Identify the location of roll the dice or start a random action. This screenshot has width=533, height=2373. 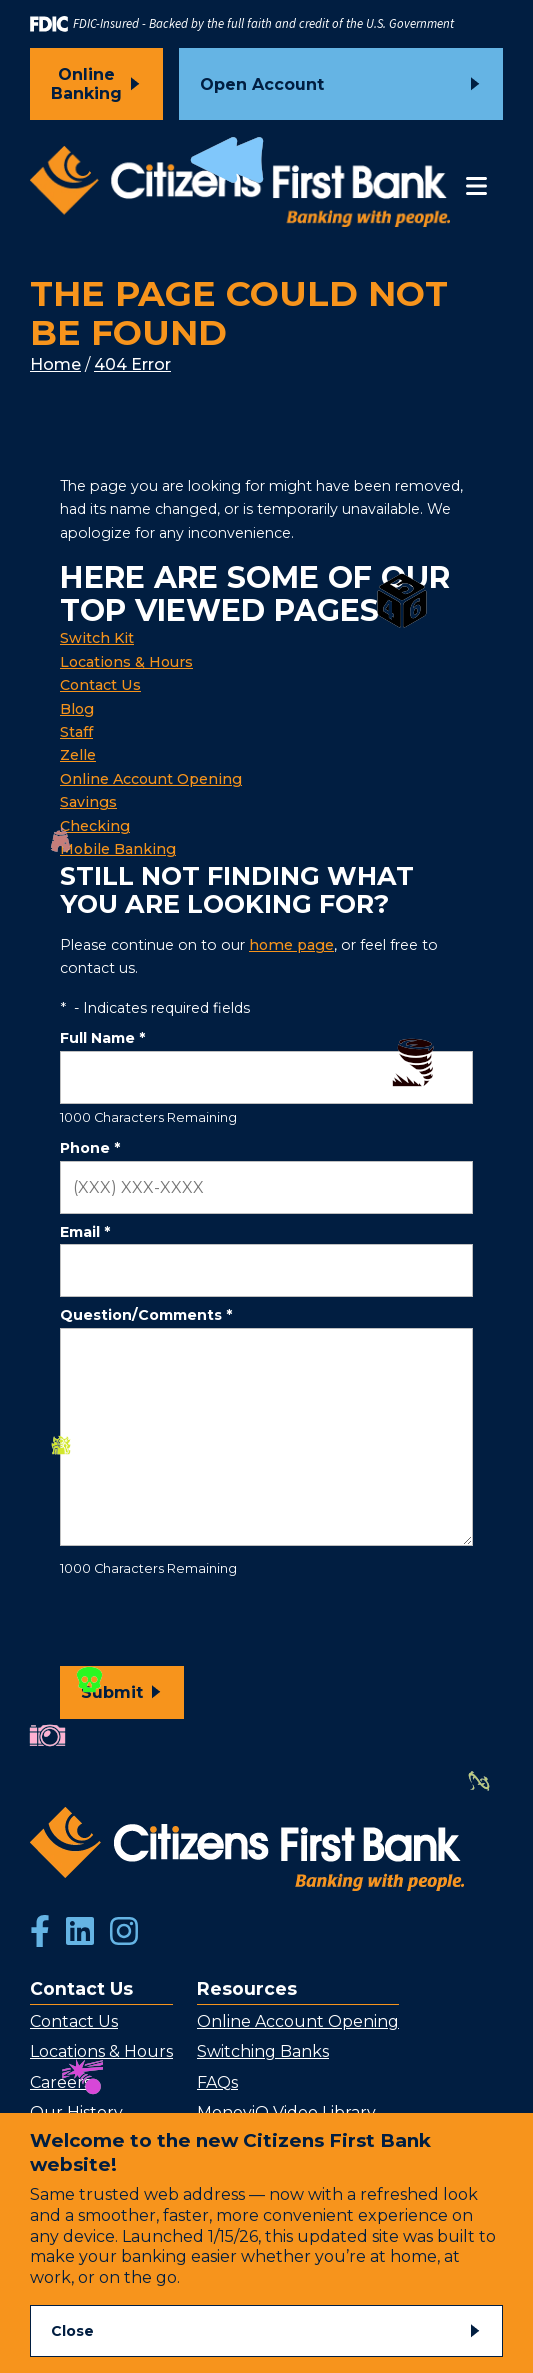
(402, 601).